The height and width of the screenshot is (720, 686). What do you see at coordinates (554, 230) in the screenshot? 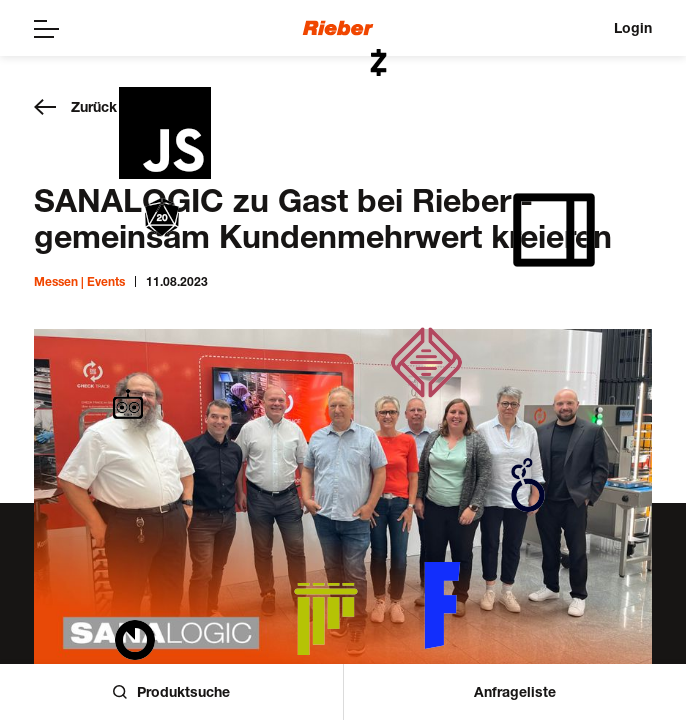
I see `switch to right sidebar layout` at bounding box center [554, 230].